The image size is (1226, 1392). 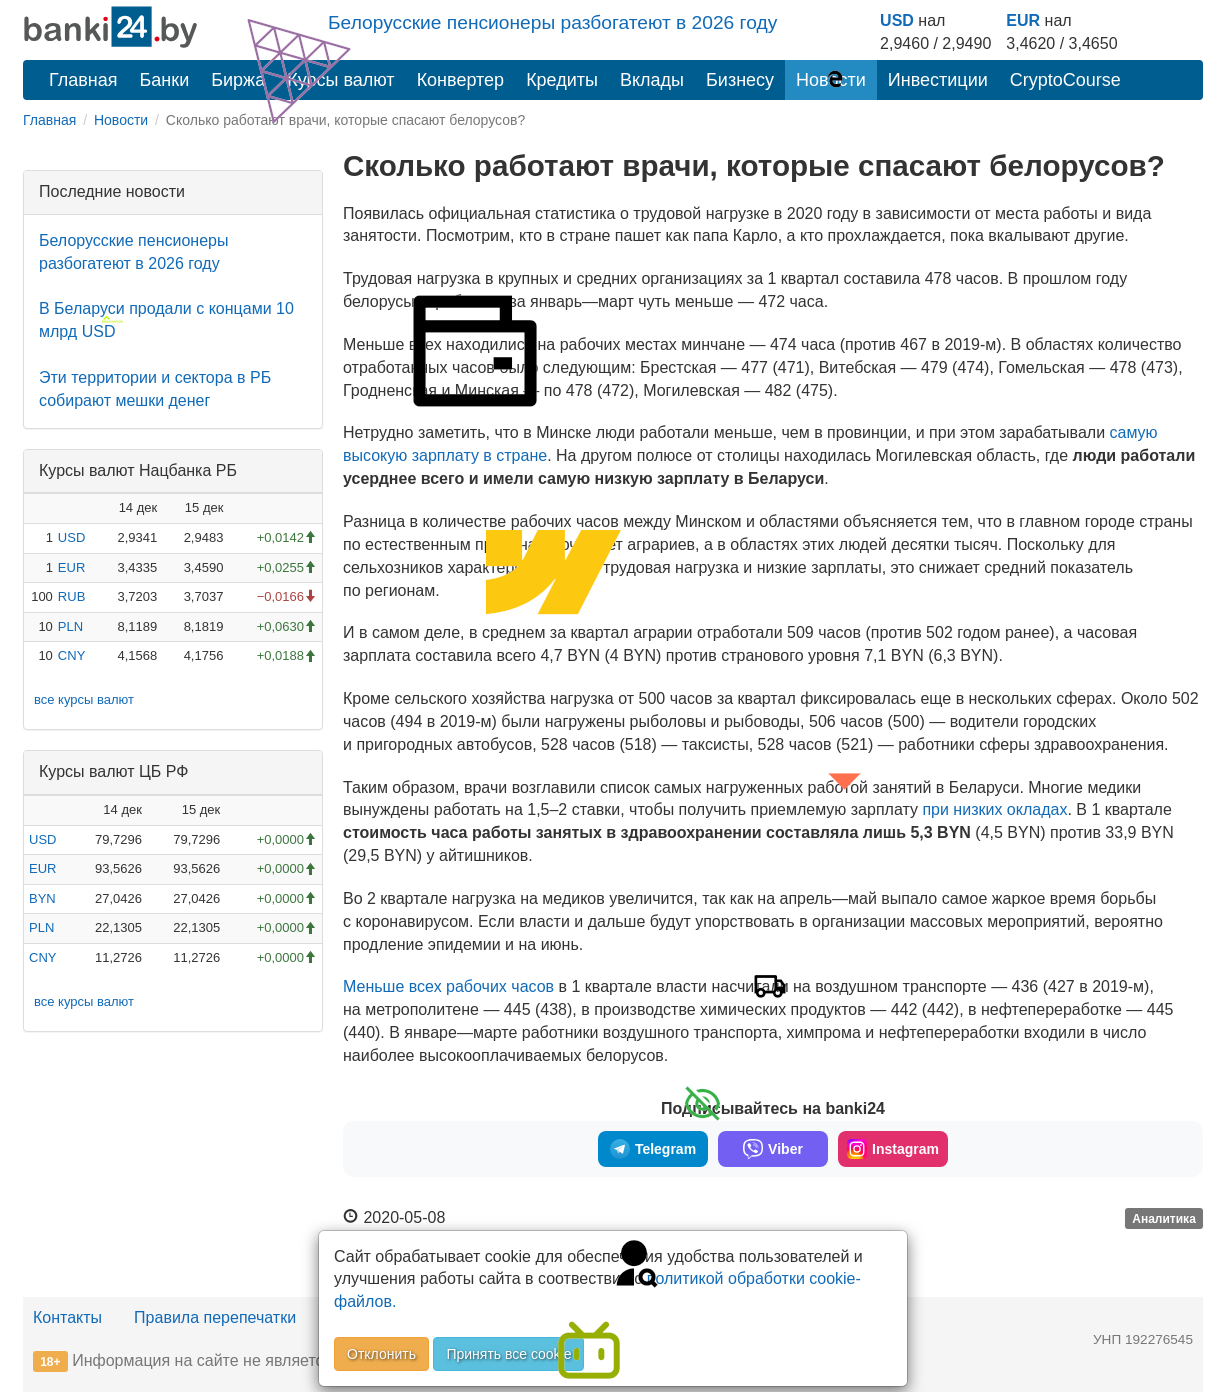 I want to click on track your delivery status, so click(x=770, y=985).